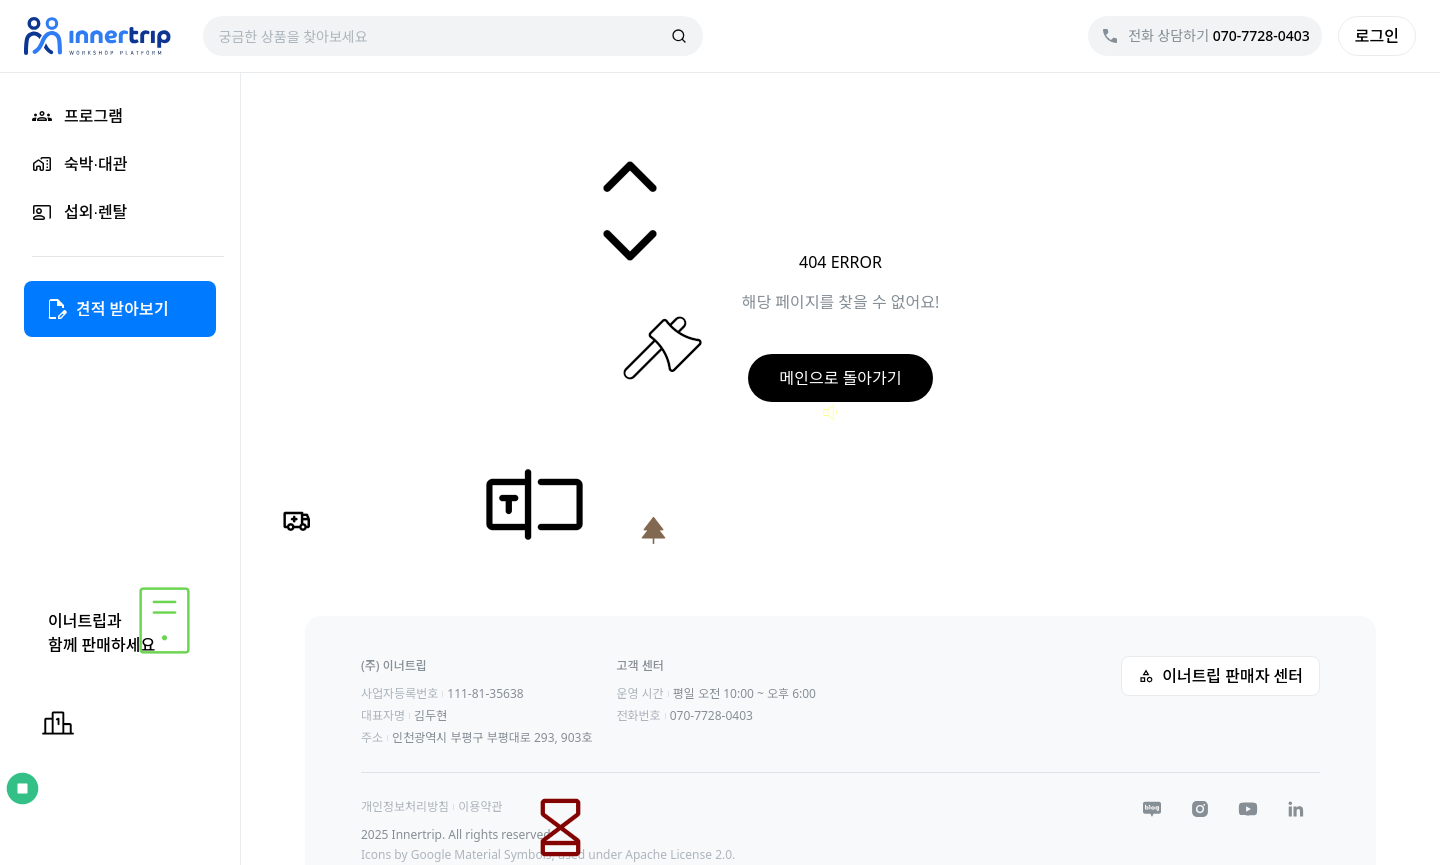 This screenshot has width=1440, height=865. What do you see at coordinates (831, 412) in the screenshot?
I see `audio playing at low volume` at bounding box center [831, 412].